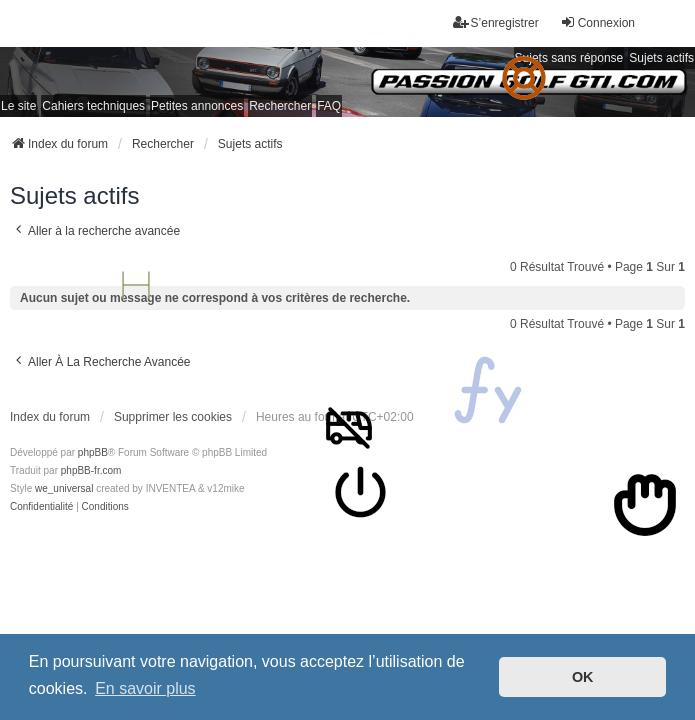 Image resolution: width=695 pixels, height=720 pixels. Describe the element at coordinates (360, 492) in the screenshot. I see `turn device on or off` at that location.